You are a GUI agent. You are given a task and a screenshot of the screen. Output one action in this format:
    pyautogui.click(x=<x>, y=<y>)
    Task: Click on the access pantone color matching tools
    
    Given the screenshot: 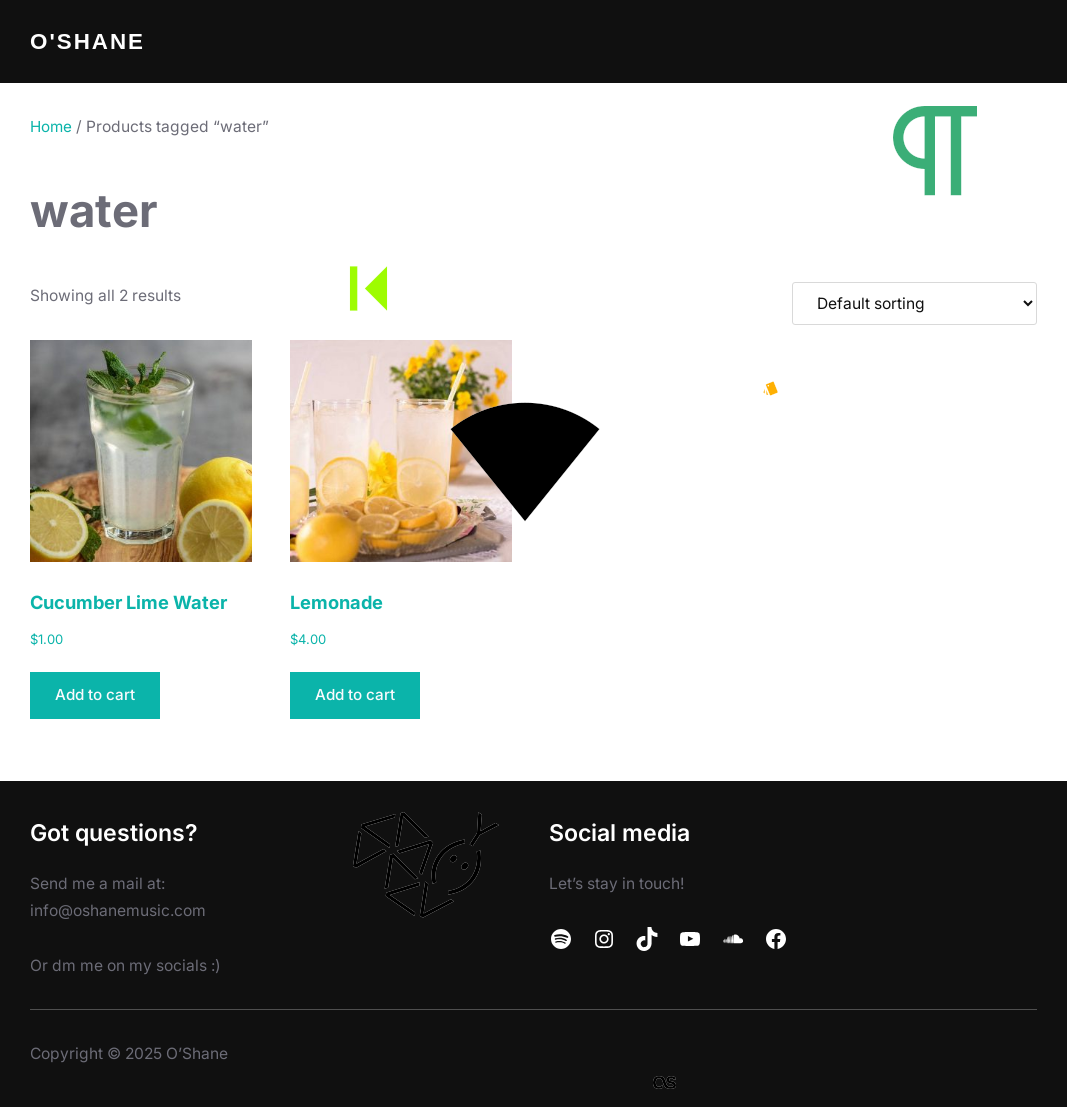 What is the action you would take?
    pyautogui.click(x=770, y=388)
    